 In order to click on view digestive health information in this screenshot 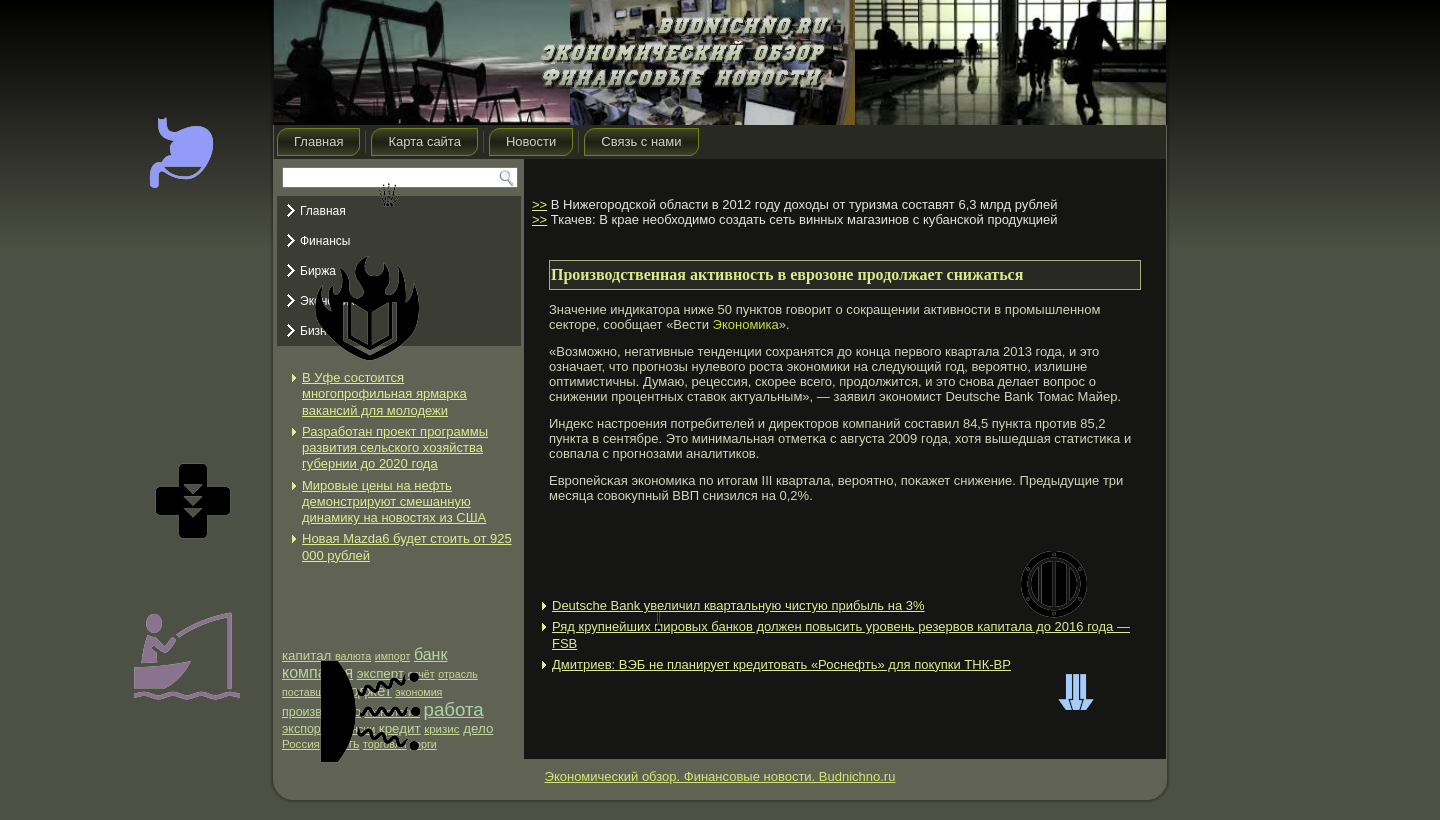, I will do `click(181, 152)`.